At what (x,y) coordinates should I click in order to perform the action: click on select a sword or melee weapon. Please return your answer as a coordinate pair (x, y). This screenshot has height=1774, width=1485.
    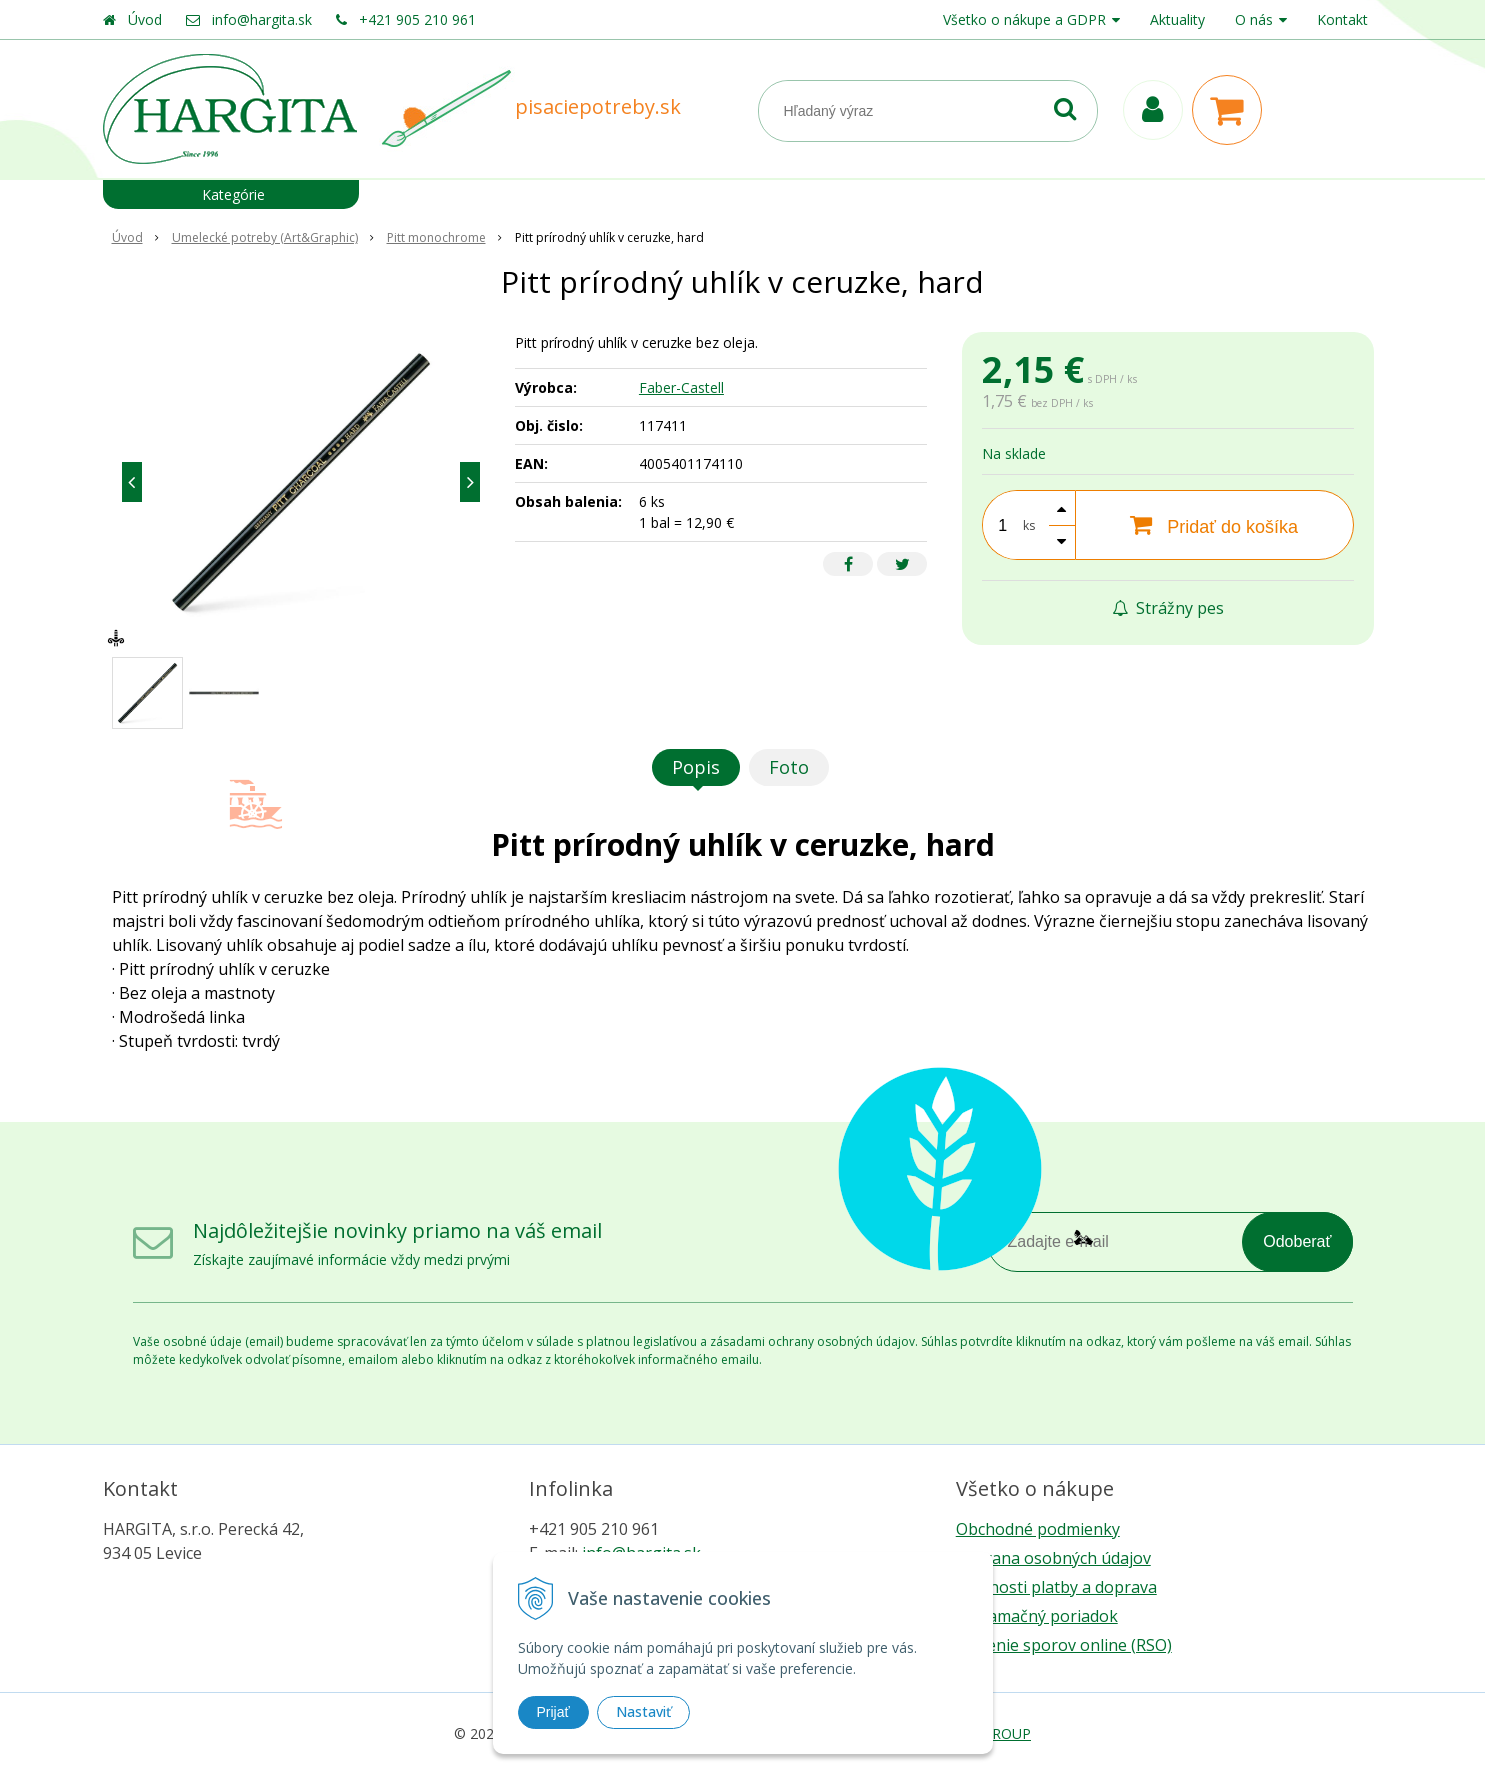
    Looking at the image, I should click on (116, 638).